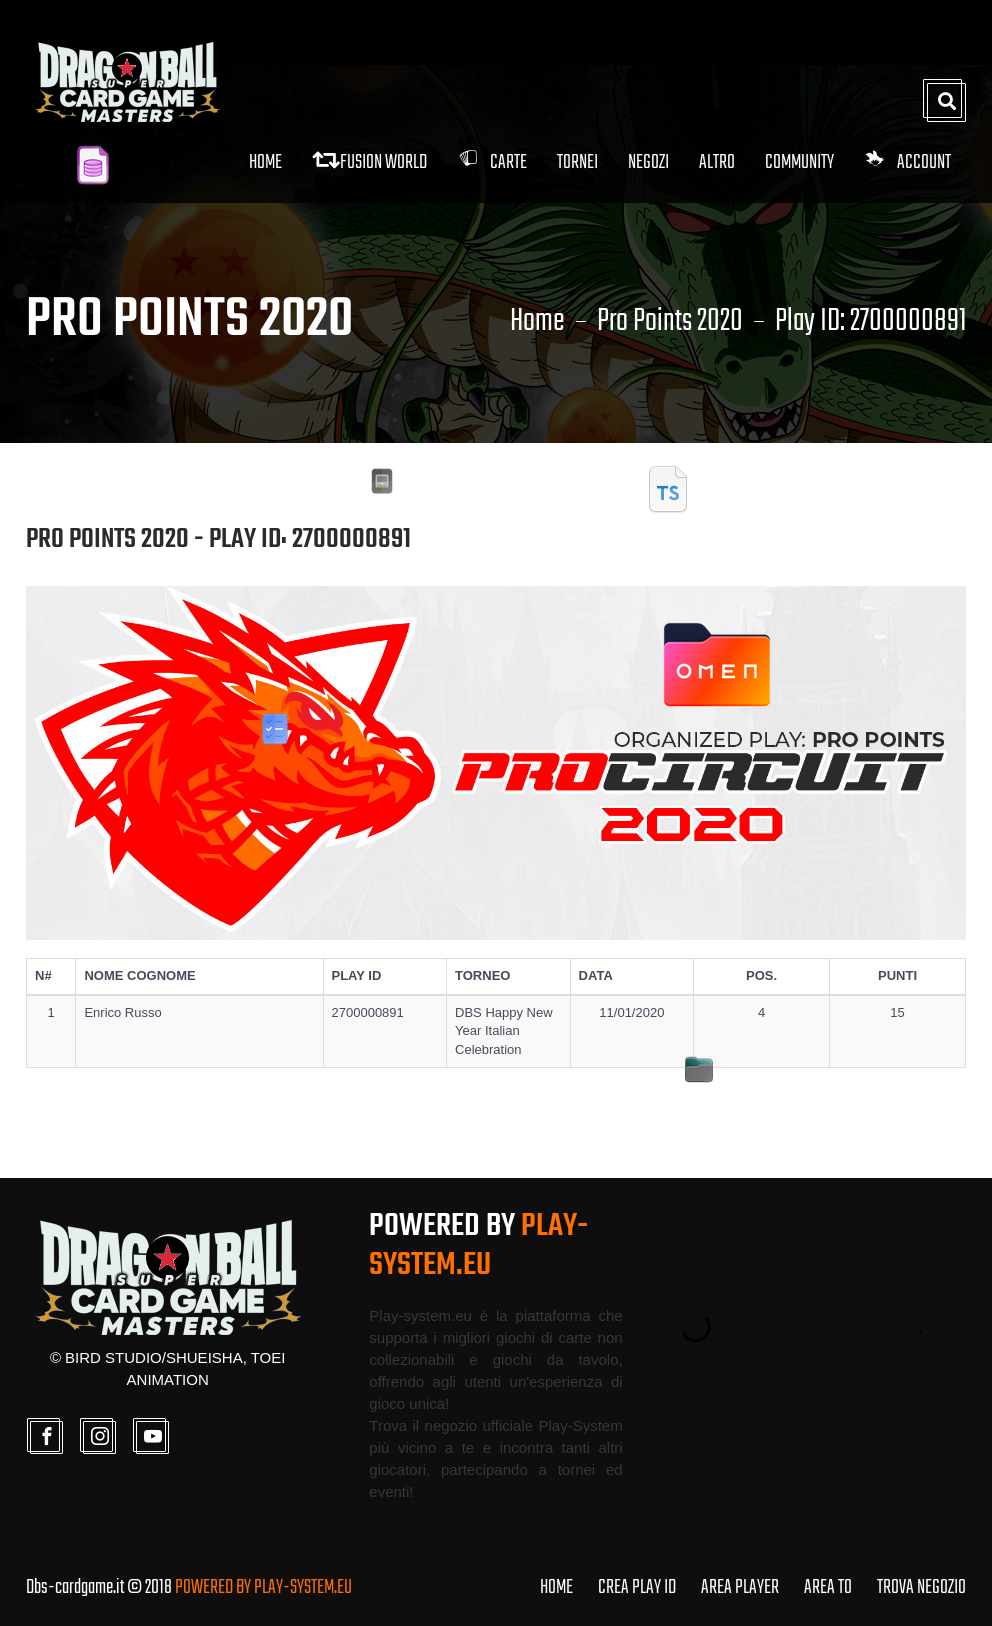  I want to click on a typescript source code file, so click(668, 489).